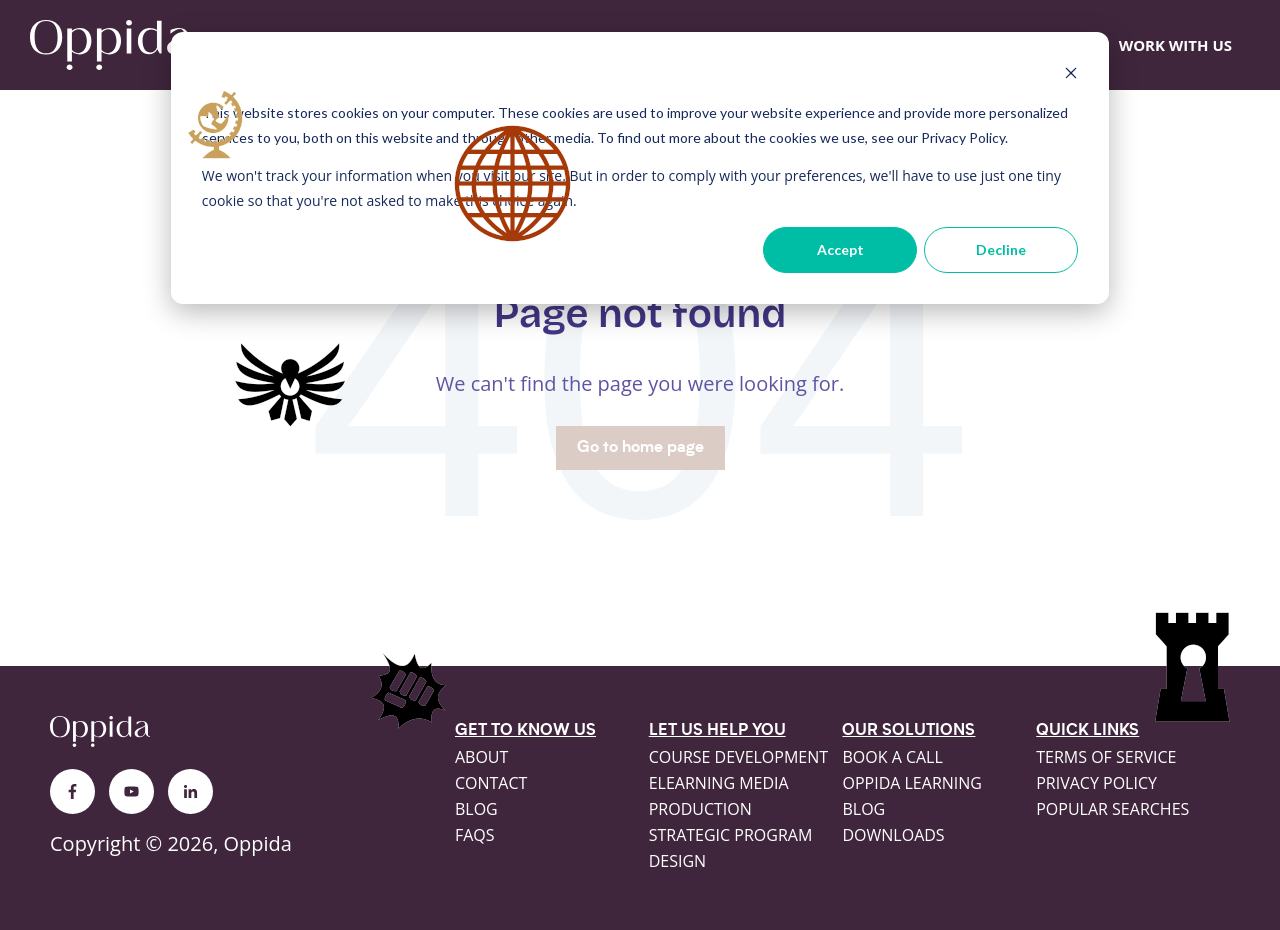  I want to click on trigger a punch or melee attack action, so click(409, 690).